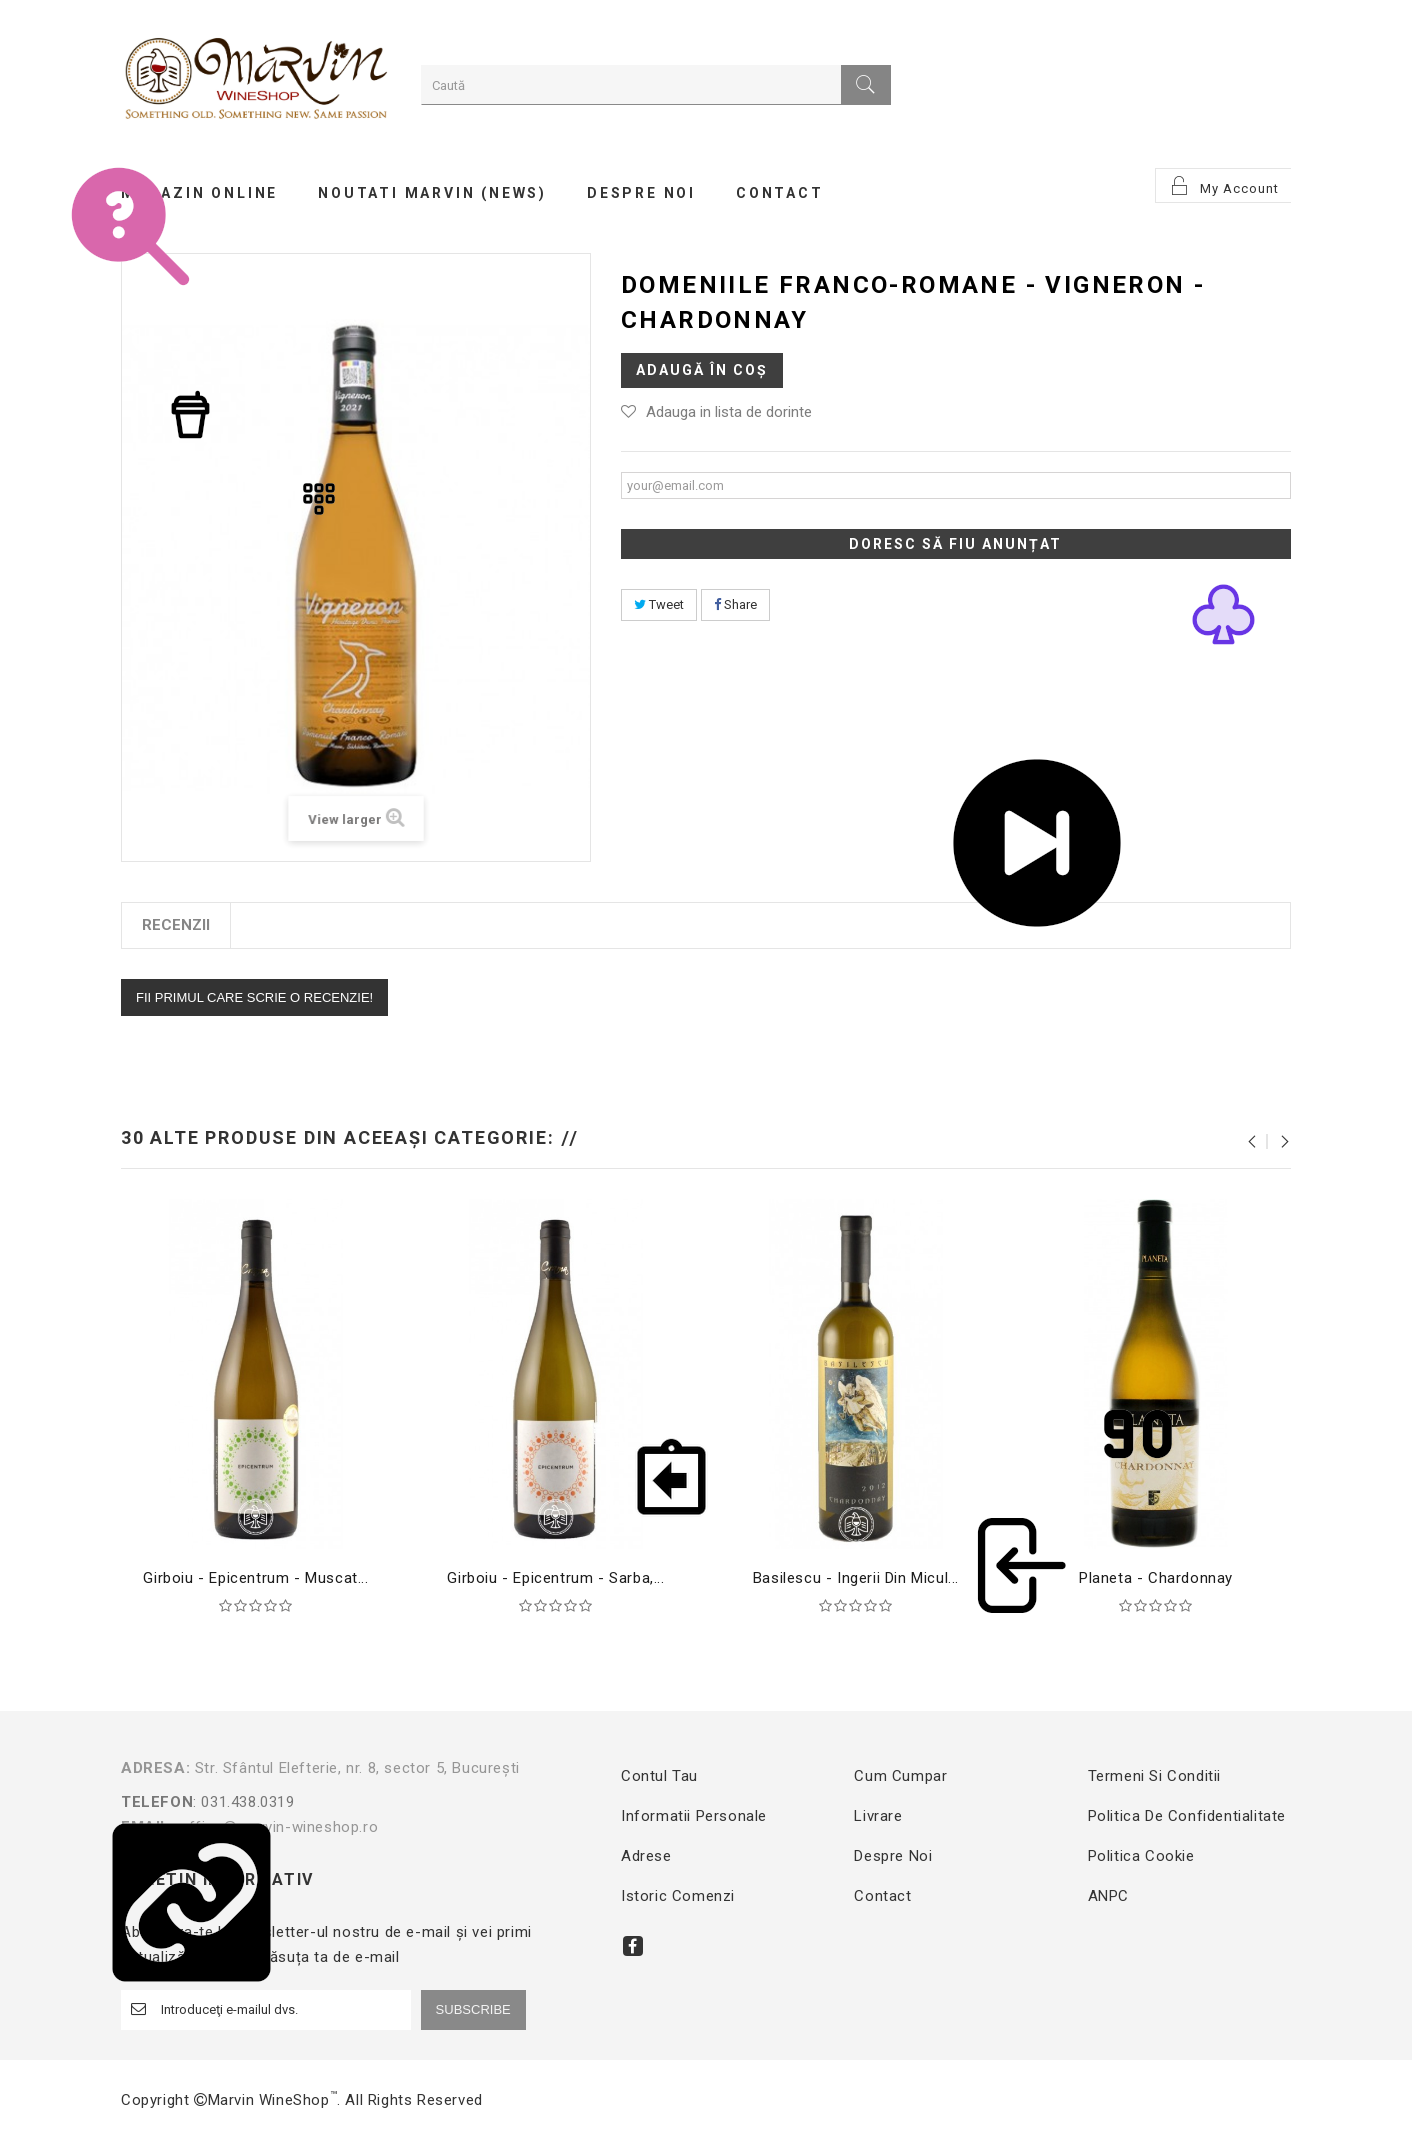 Image resolution: width=1412 pixels, height=2141 pixels. Describe the element at coordinates (1138, 1434) in the screenshot. I see `displays the number 90 as a badge or counter` at that location.